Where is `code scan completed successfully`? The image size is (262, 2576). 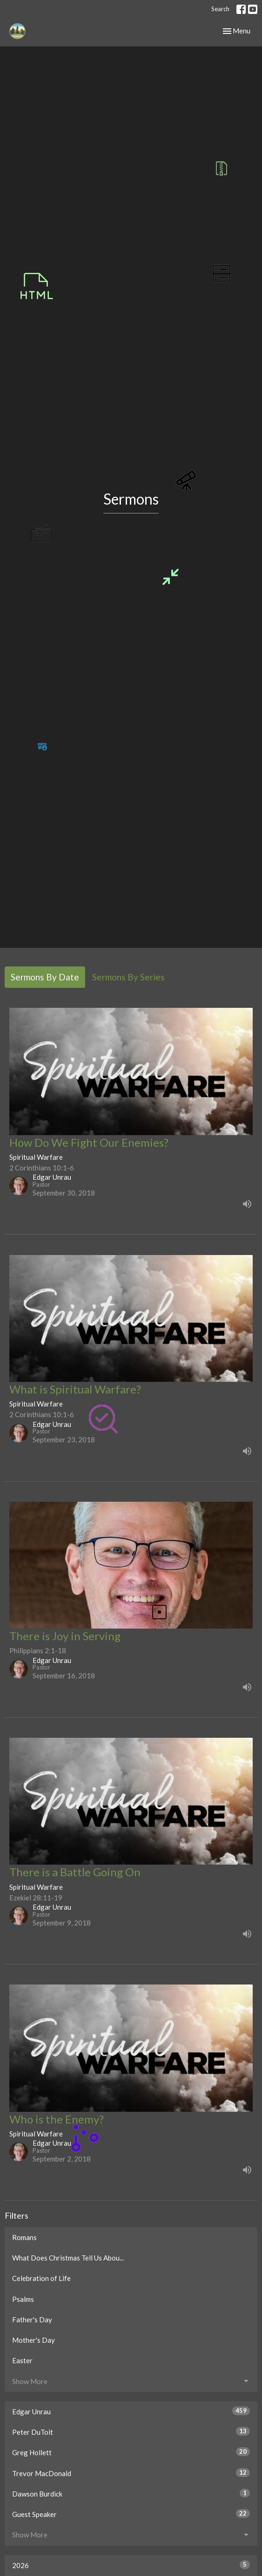 code scan completed successfully is located at coordinates (104, 1419).